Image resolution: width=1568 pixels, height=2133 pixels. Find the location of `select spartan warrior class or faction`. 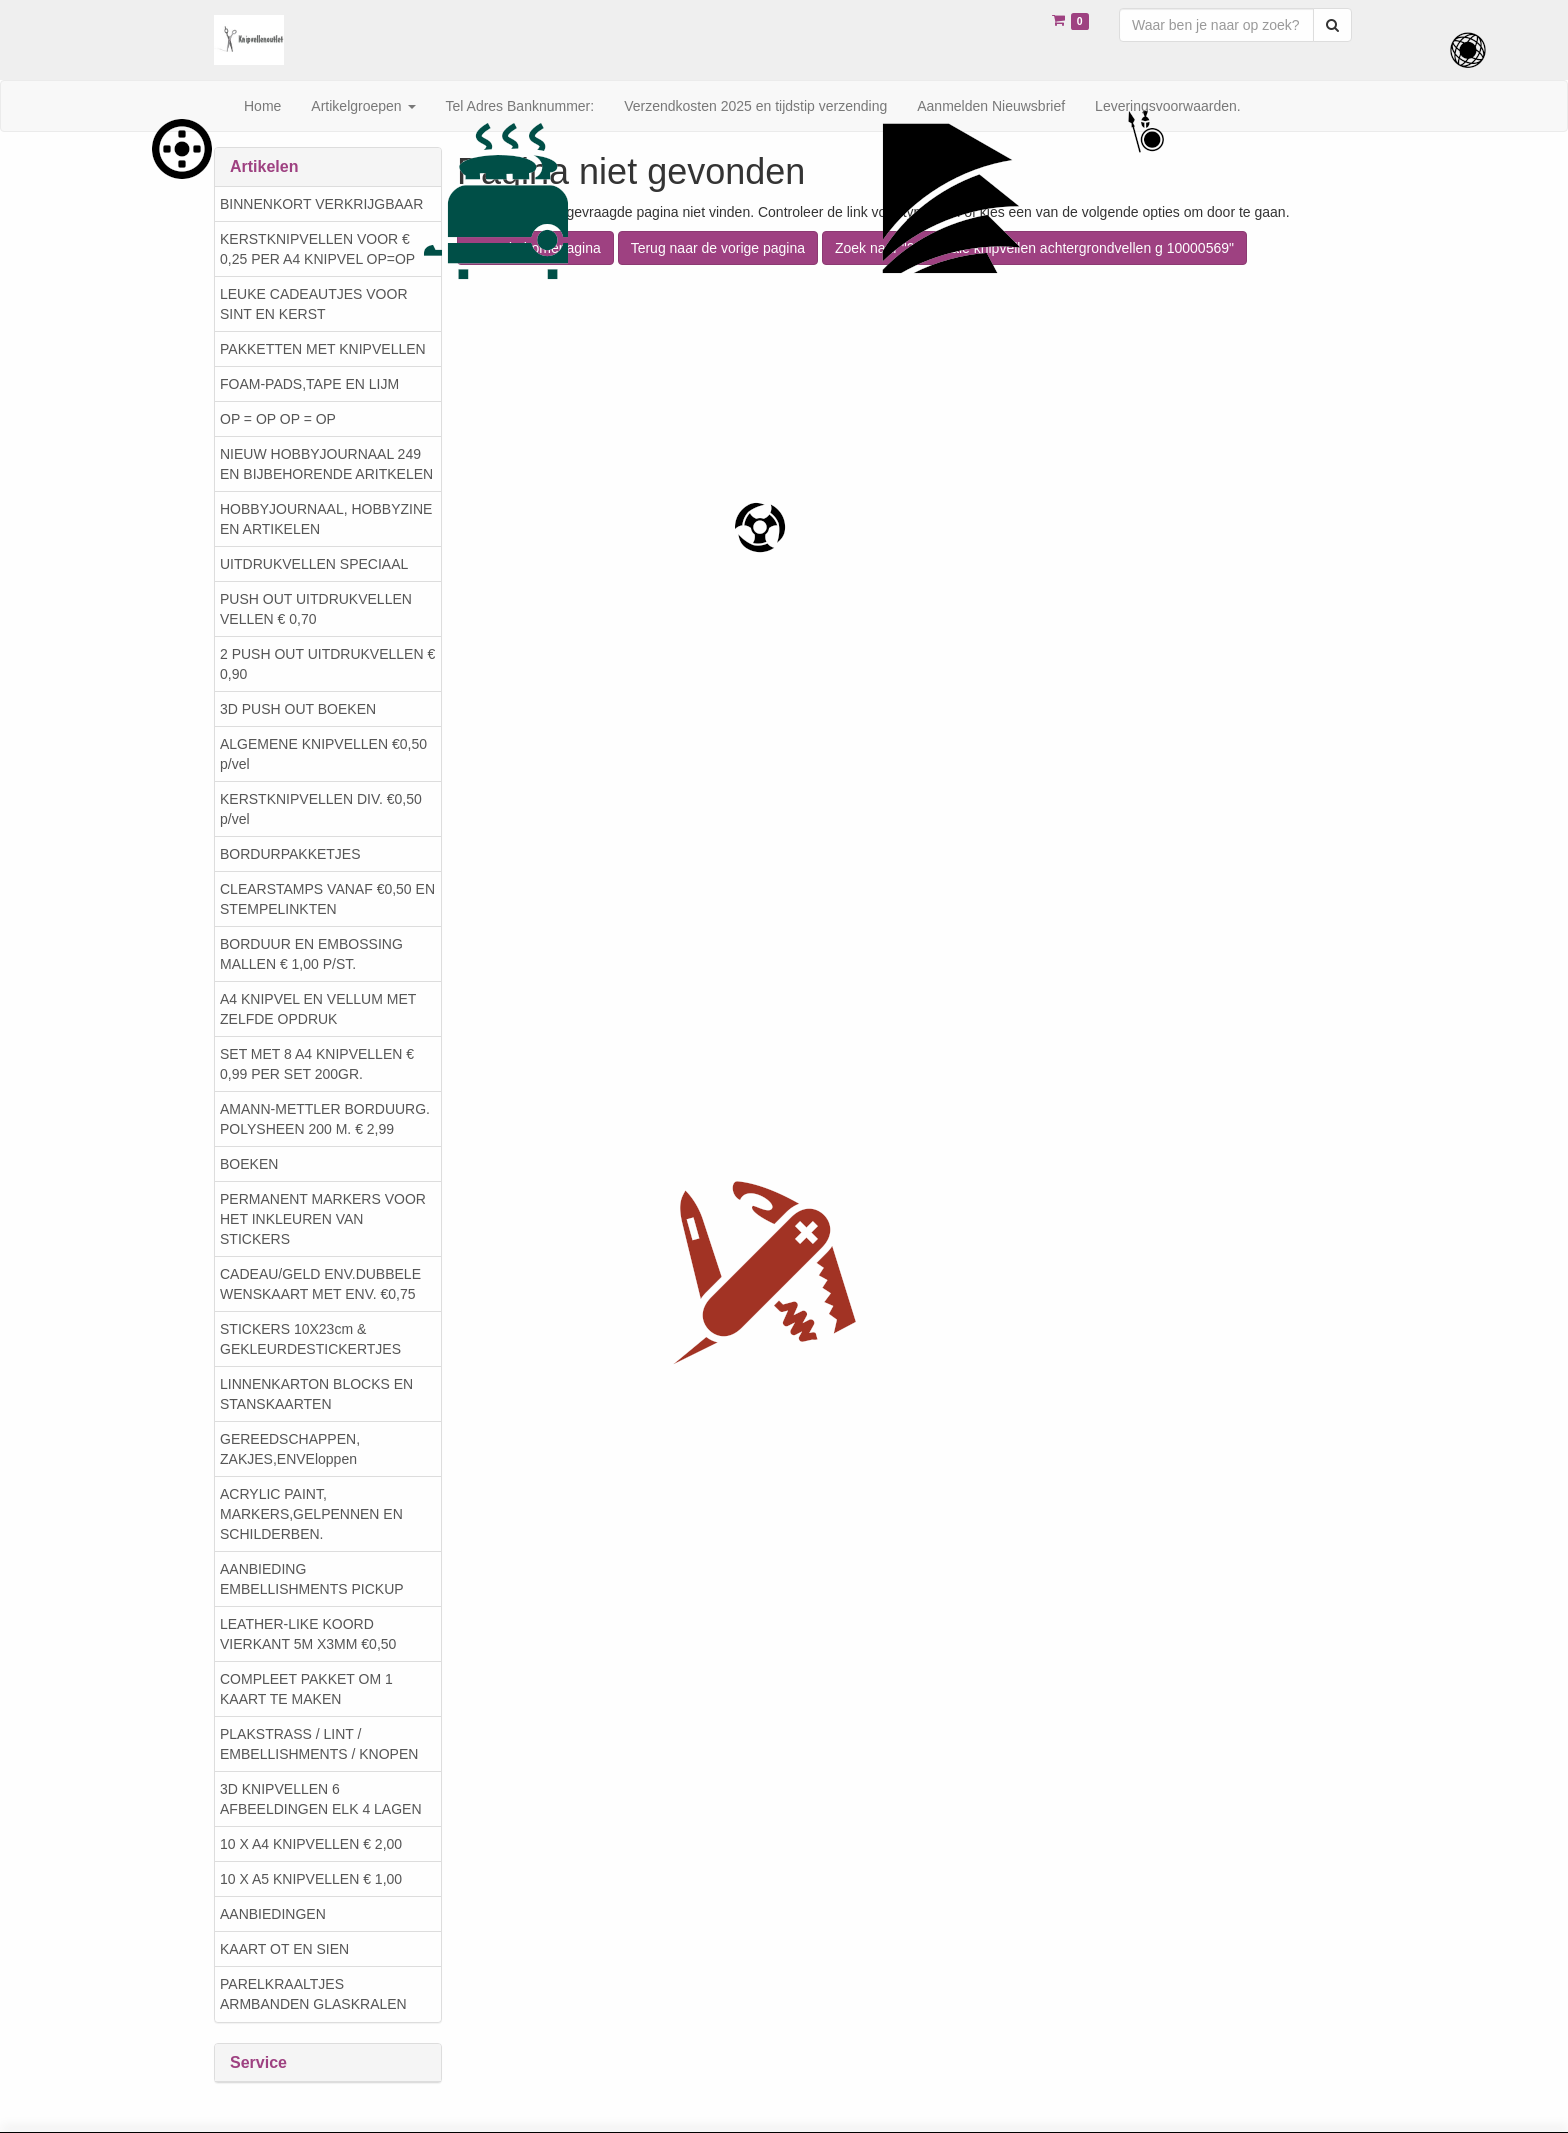

select spartan warrior class or faction is located at coordinates (1144, 131).